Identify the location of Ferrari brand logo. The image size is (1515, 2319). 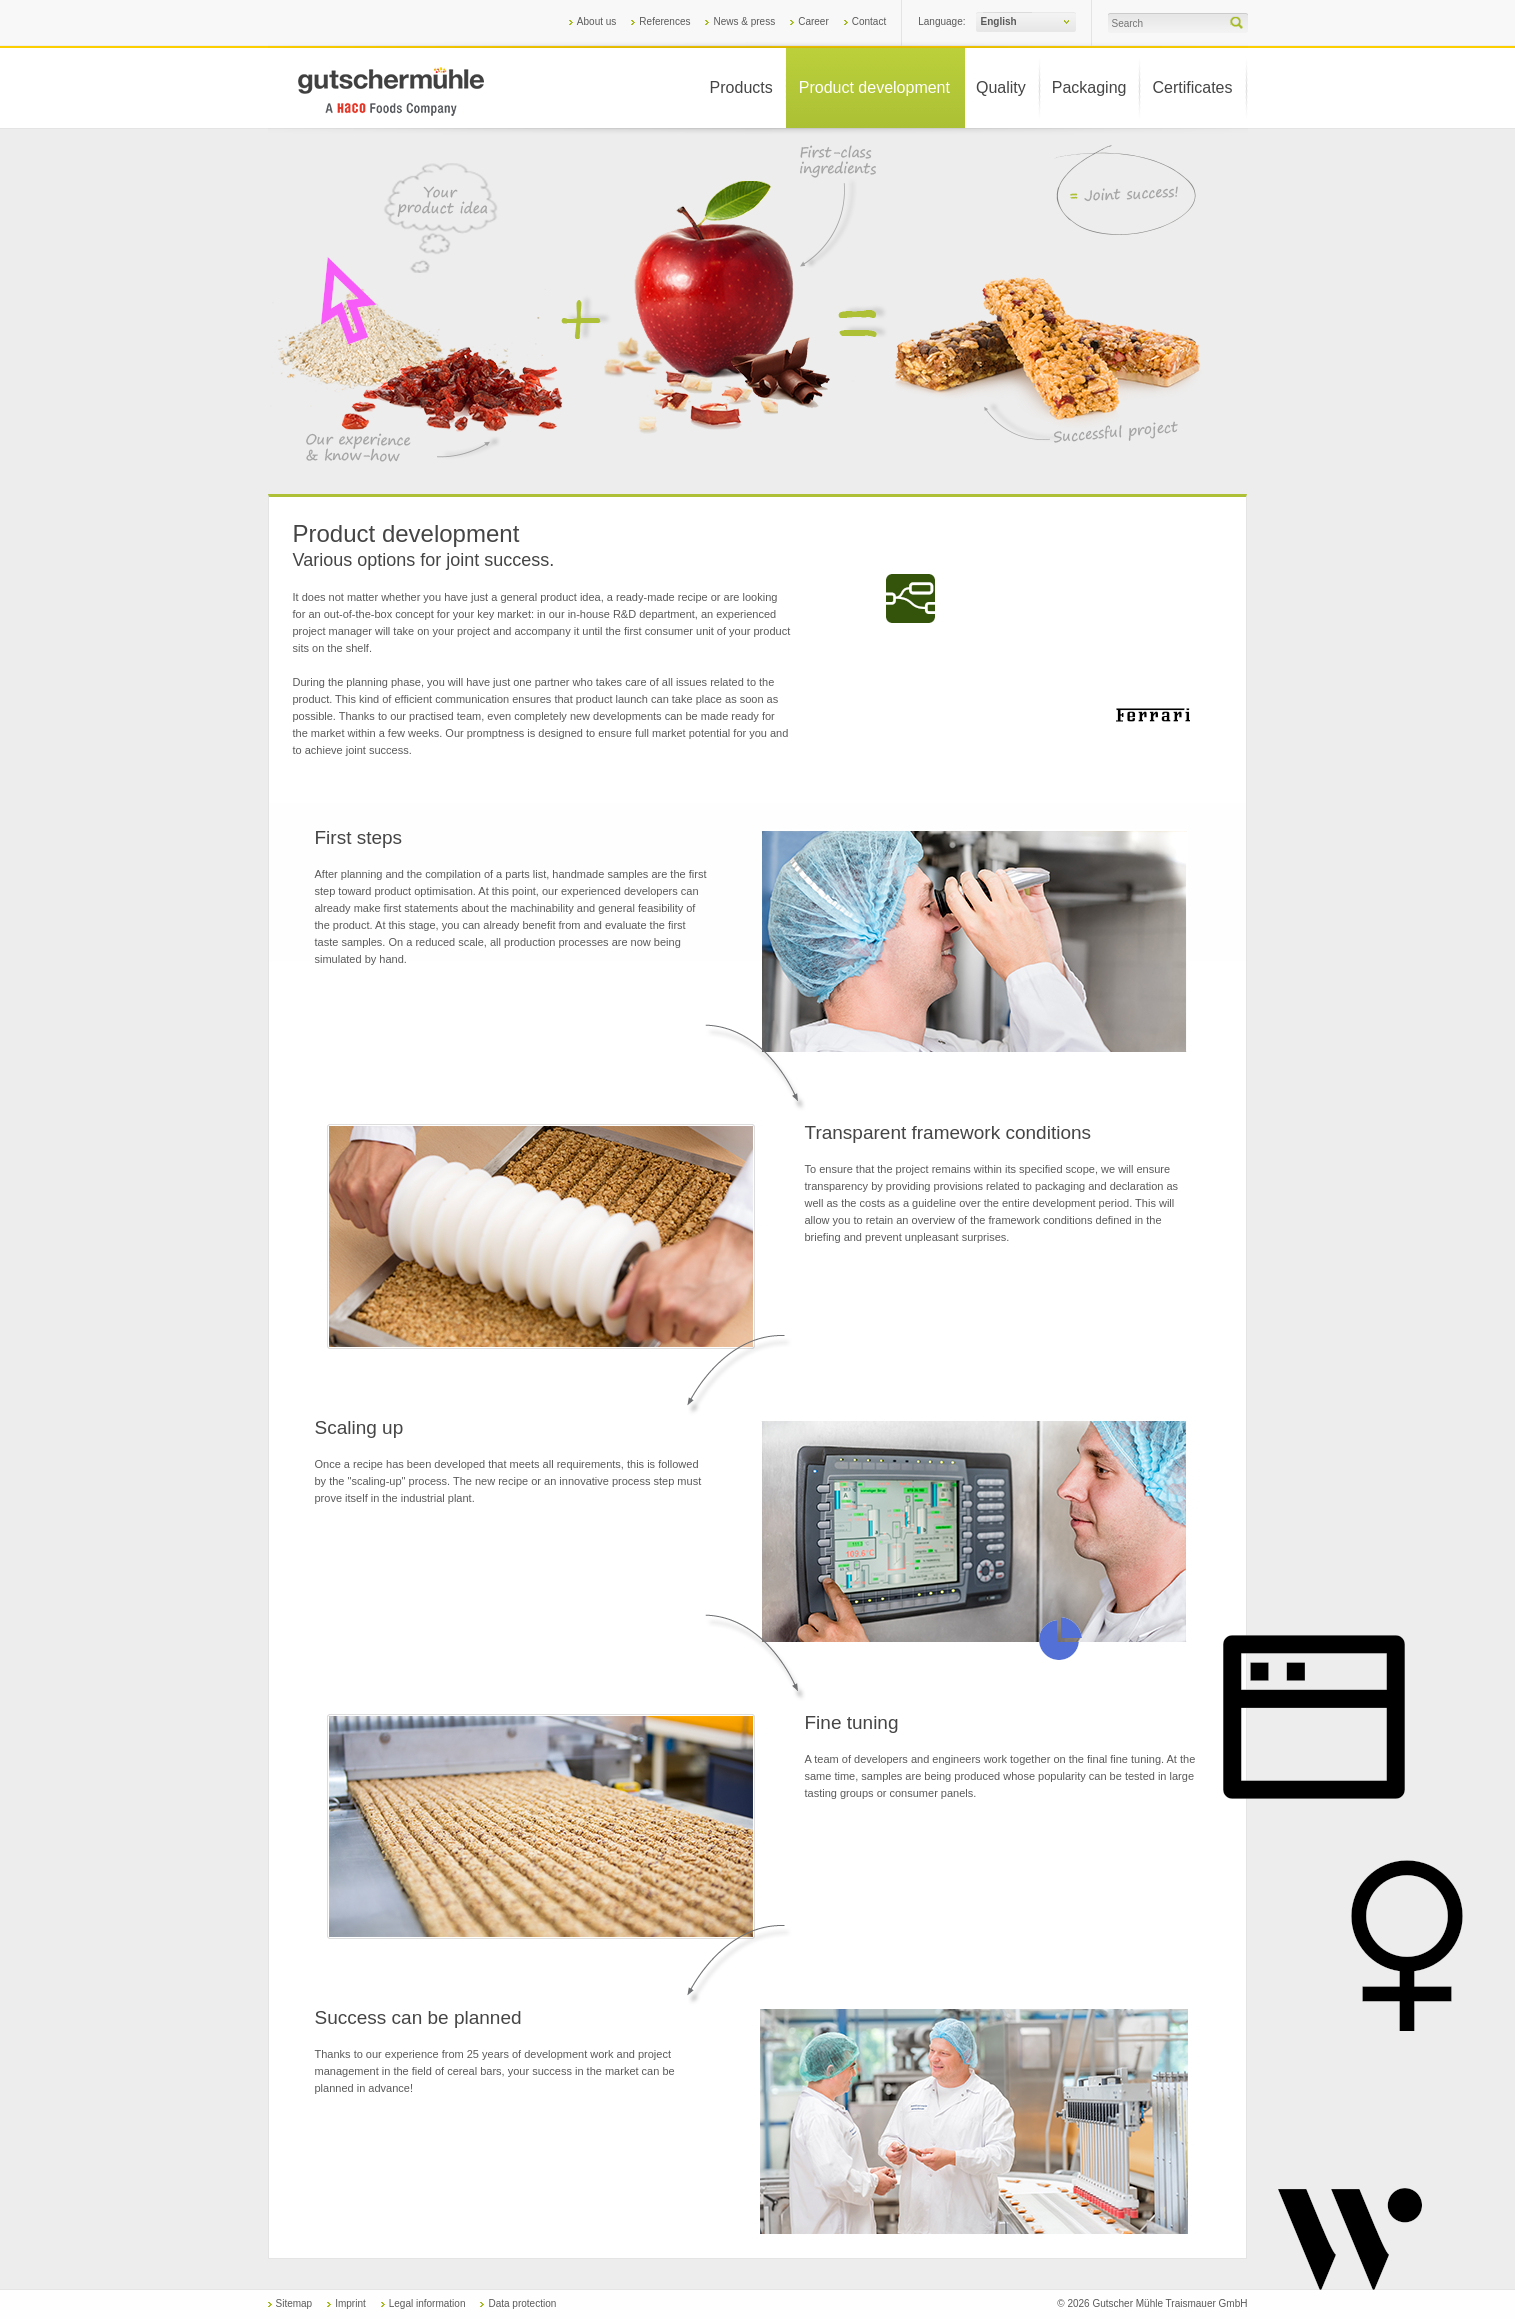
(1153, 715).